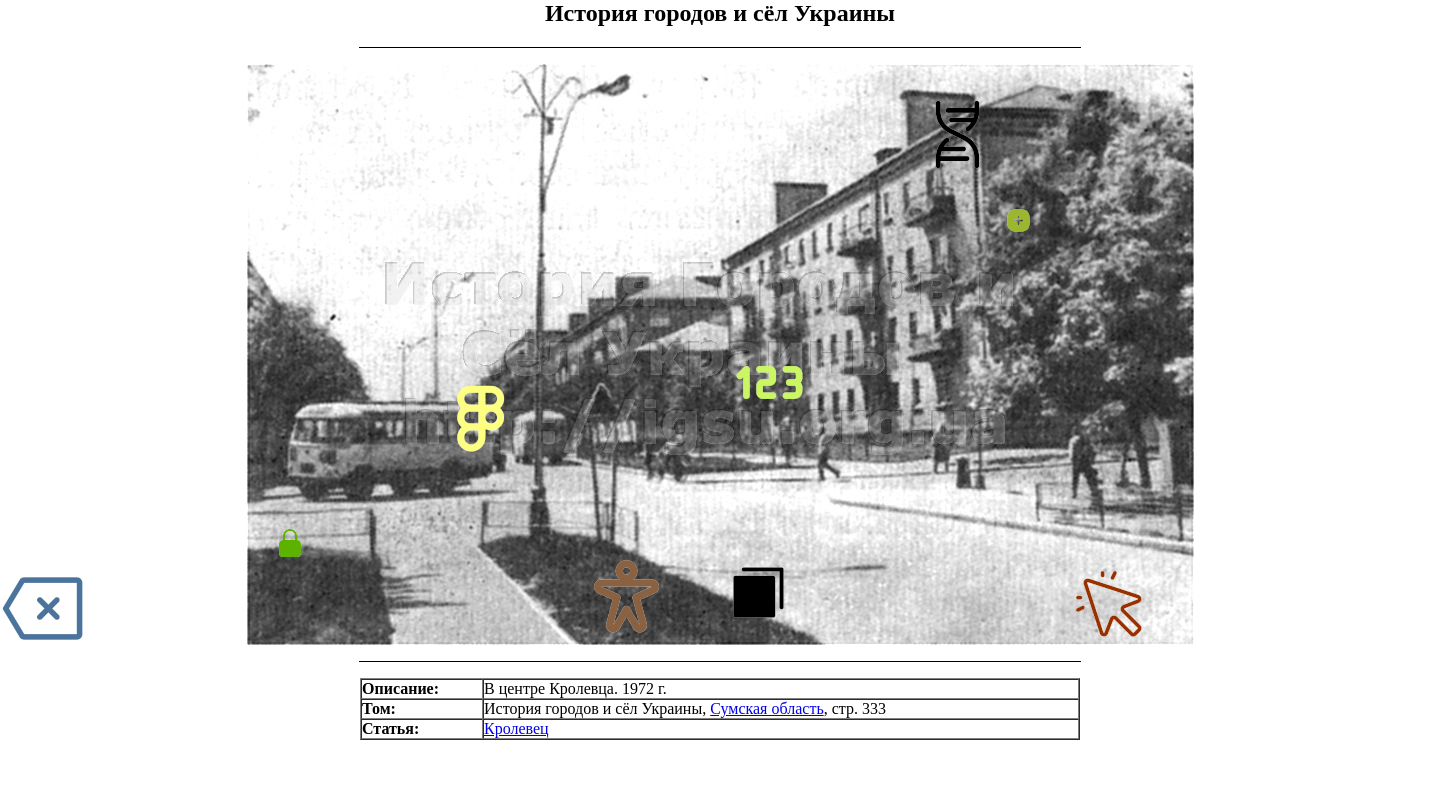  I want to click on delete the previous character, so click(45, 608).